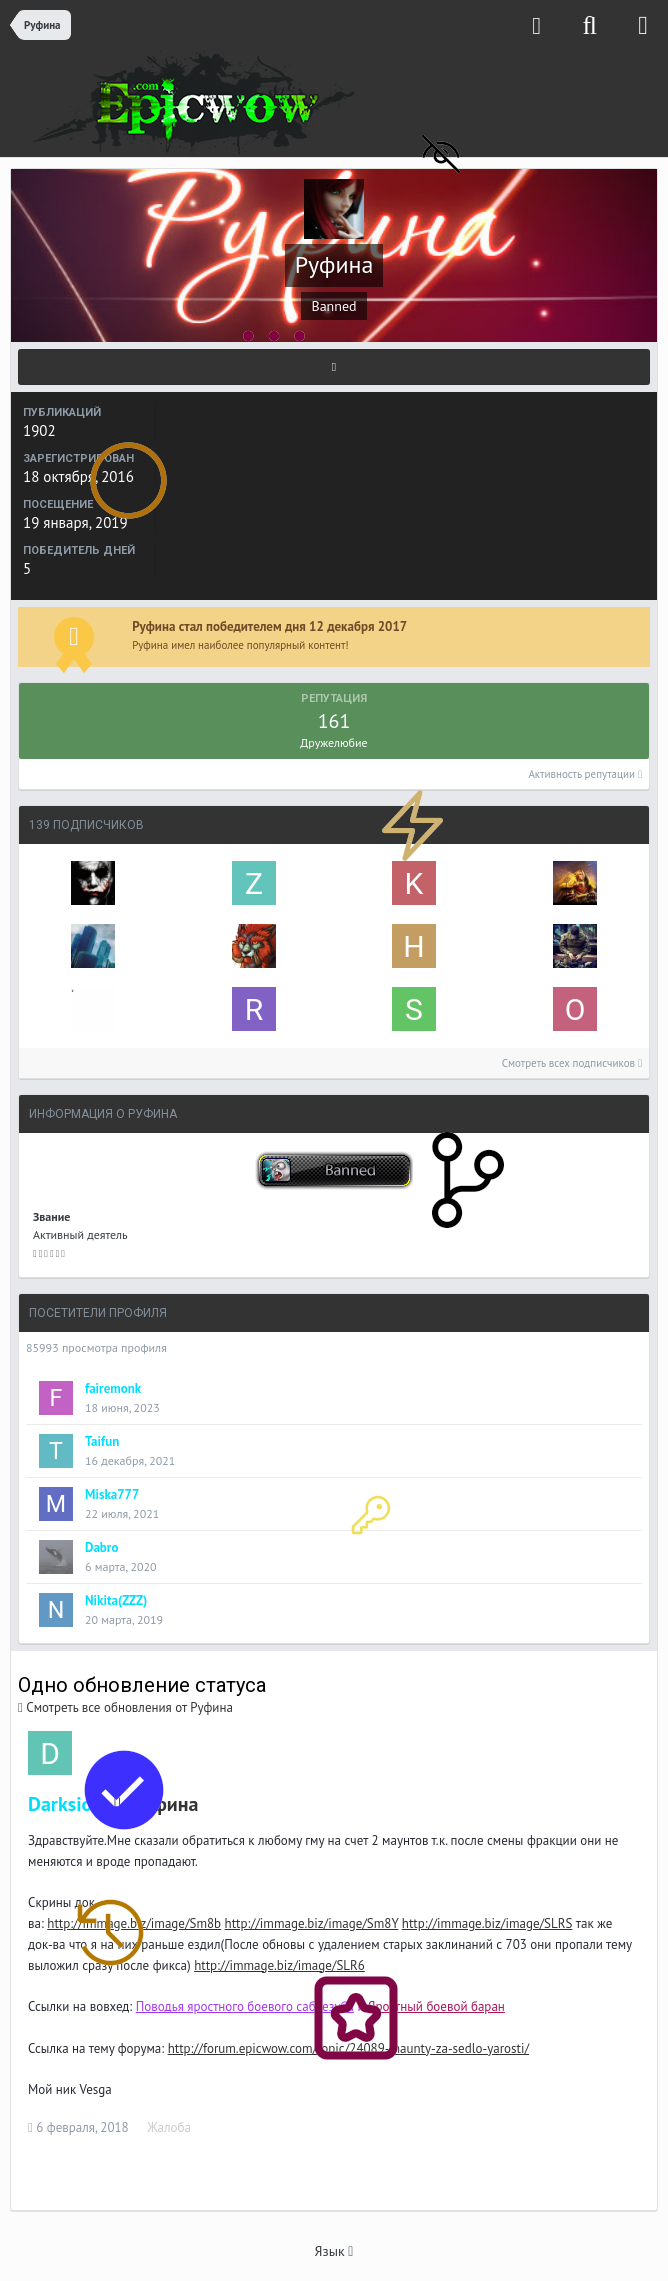 This screenshot has width=668, height=2281. Describe the element at coordinates (412, 825) in the screenshot. I see `indicates lightning or electricity` at that location.